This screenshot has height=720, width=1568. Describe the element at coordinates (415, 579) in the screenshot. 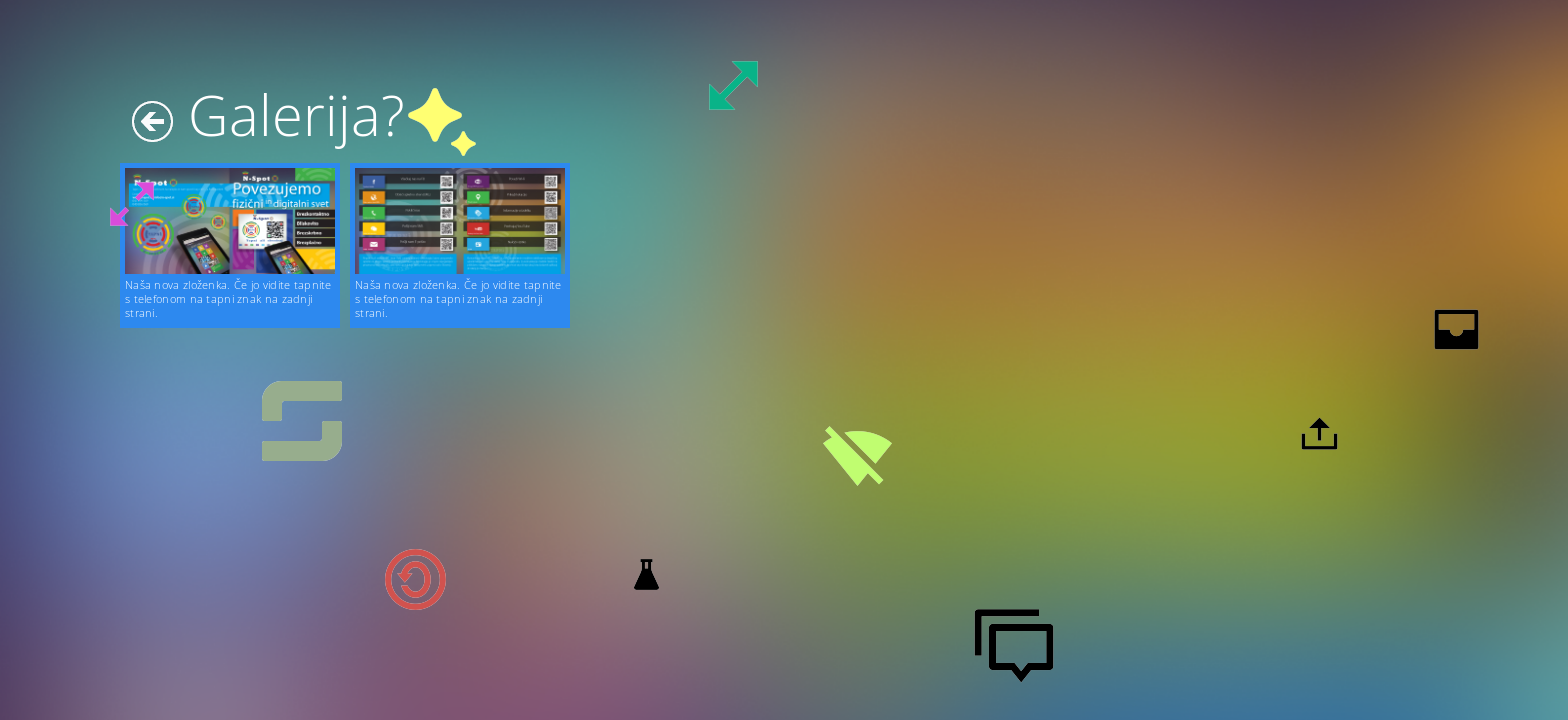

I see `creative commons share-alike license indicator` at that location.